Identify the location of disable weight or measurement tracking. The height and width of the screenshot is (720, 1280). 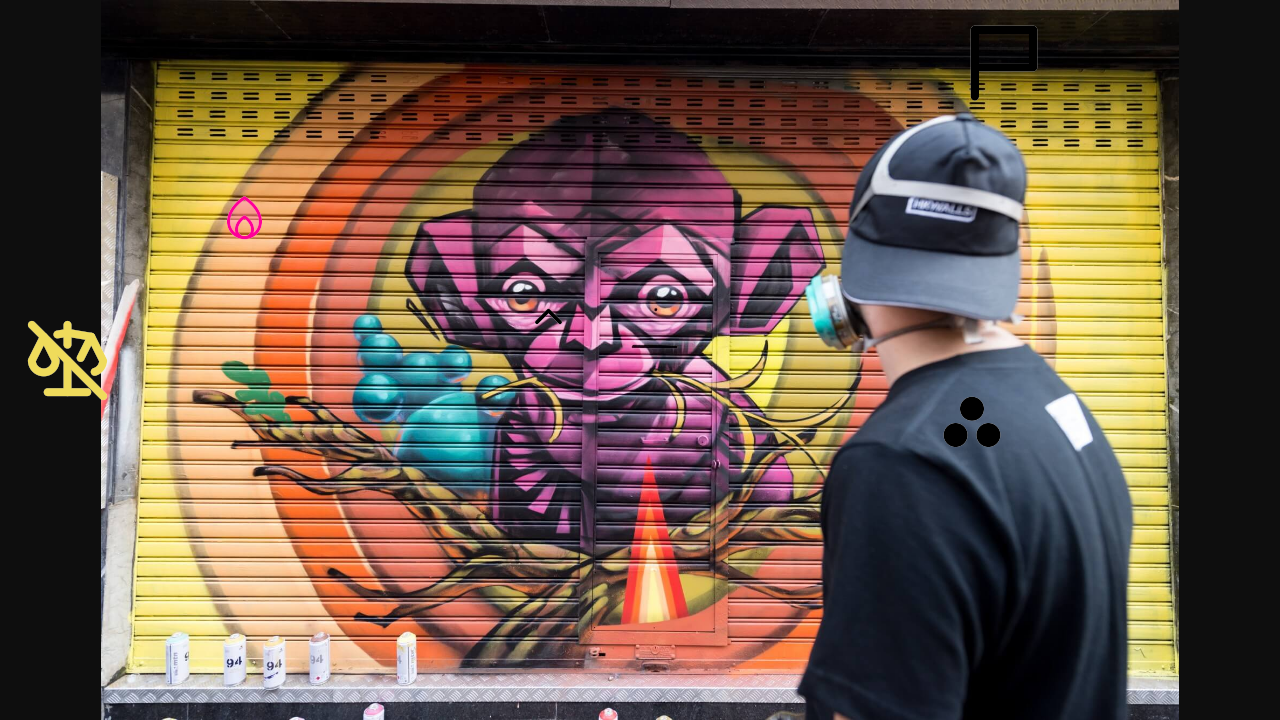
(67, 360).